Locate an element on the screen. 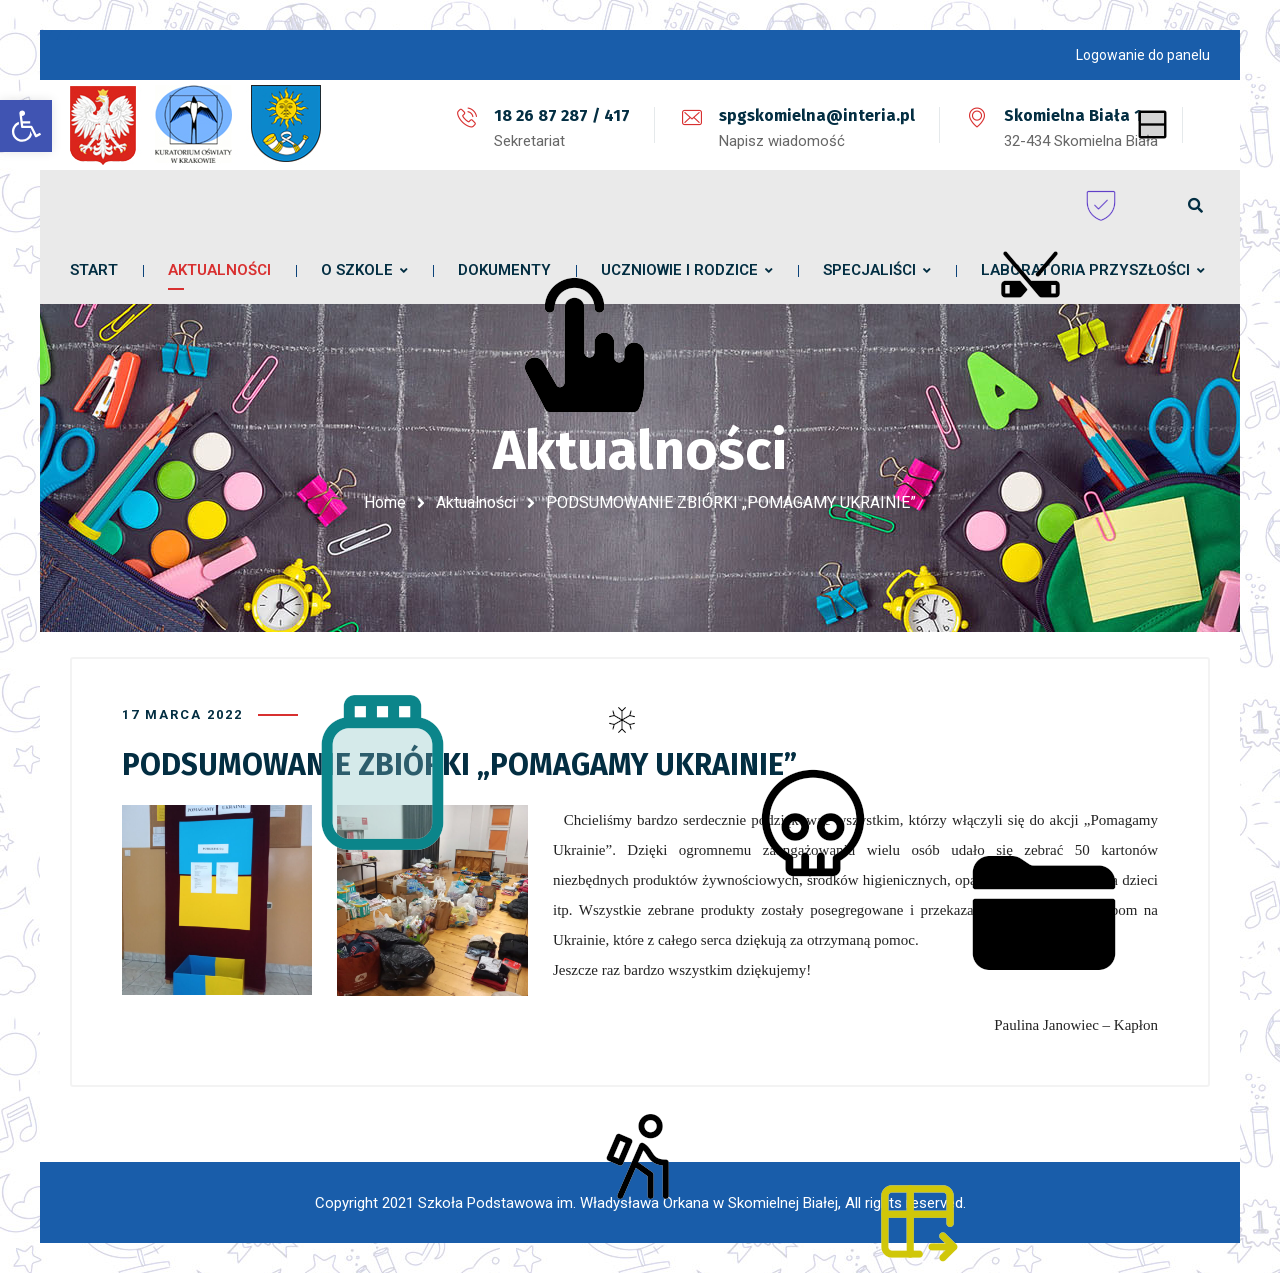 The image size is (1280, 1273). view hockey scores or stats is located at coordinates (1030, 274).